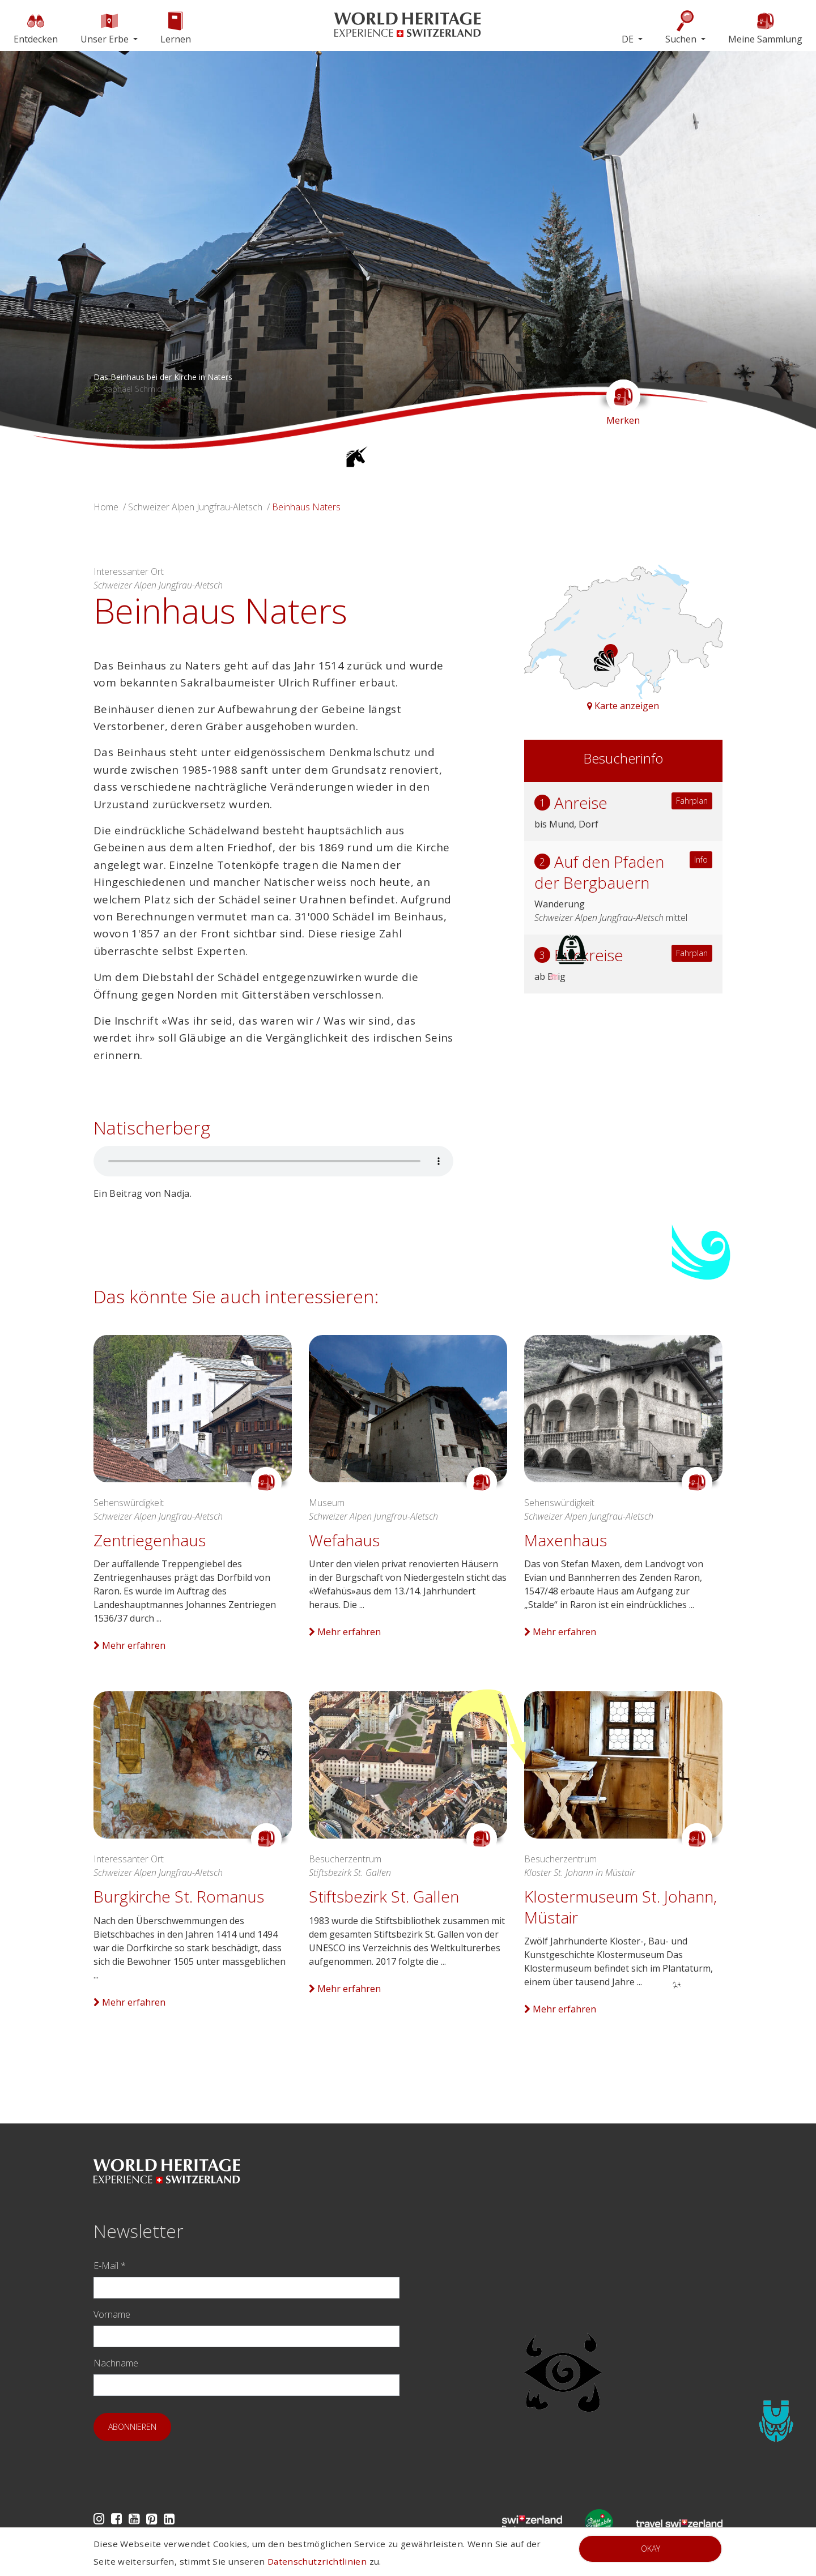 This screenshot has width=816, height=2576. I want to click on select gaul or celtic warrior class, so click(554, 976).